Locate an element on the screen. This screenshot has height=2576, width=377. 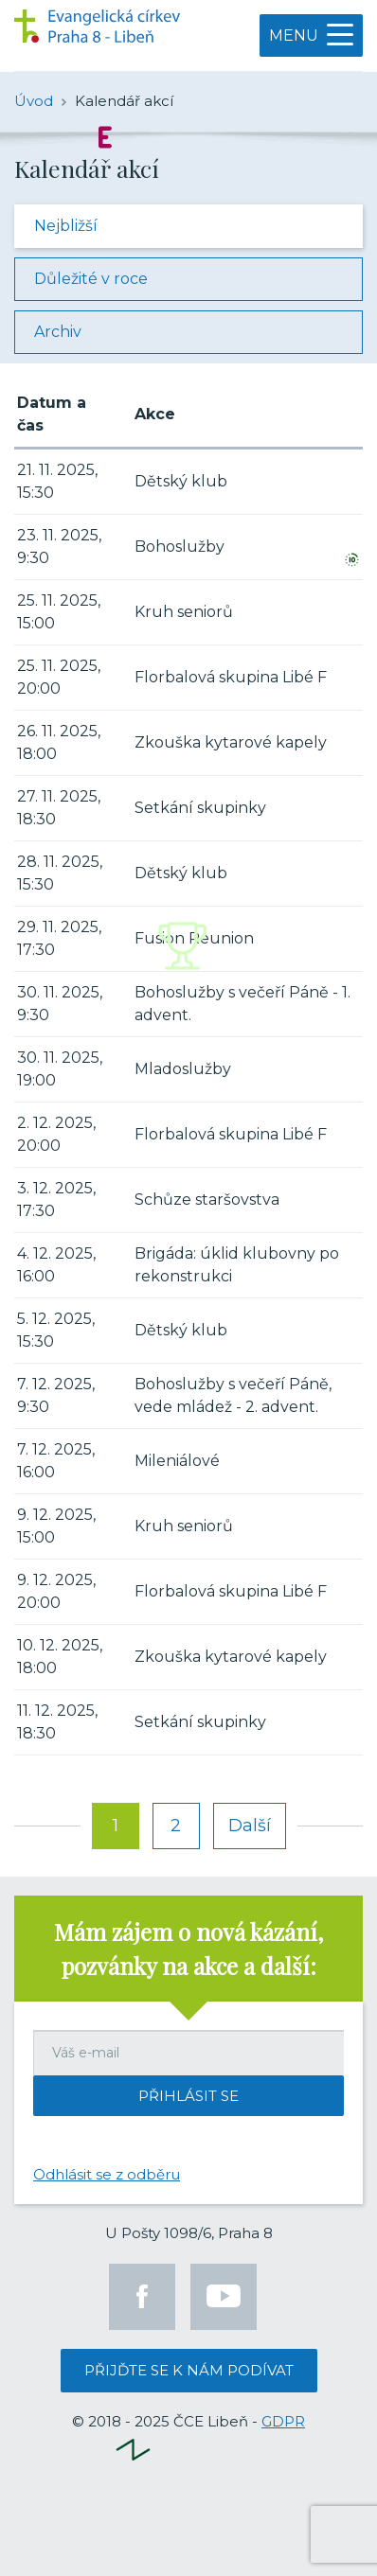
set a 10-second timer or countdown is located at coordinates (351, 559).